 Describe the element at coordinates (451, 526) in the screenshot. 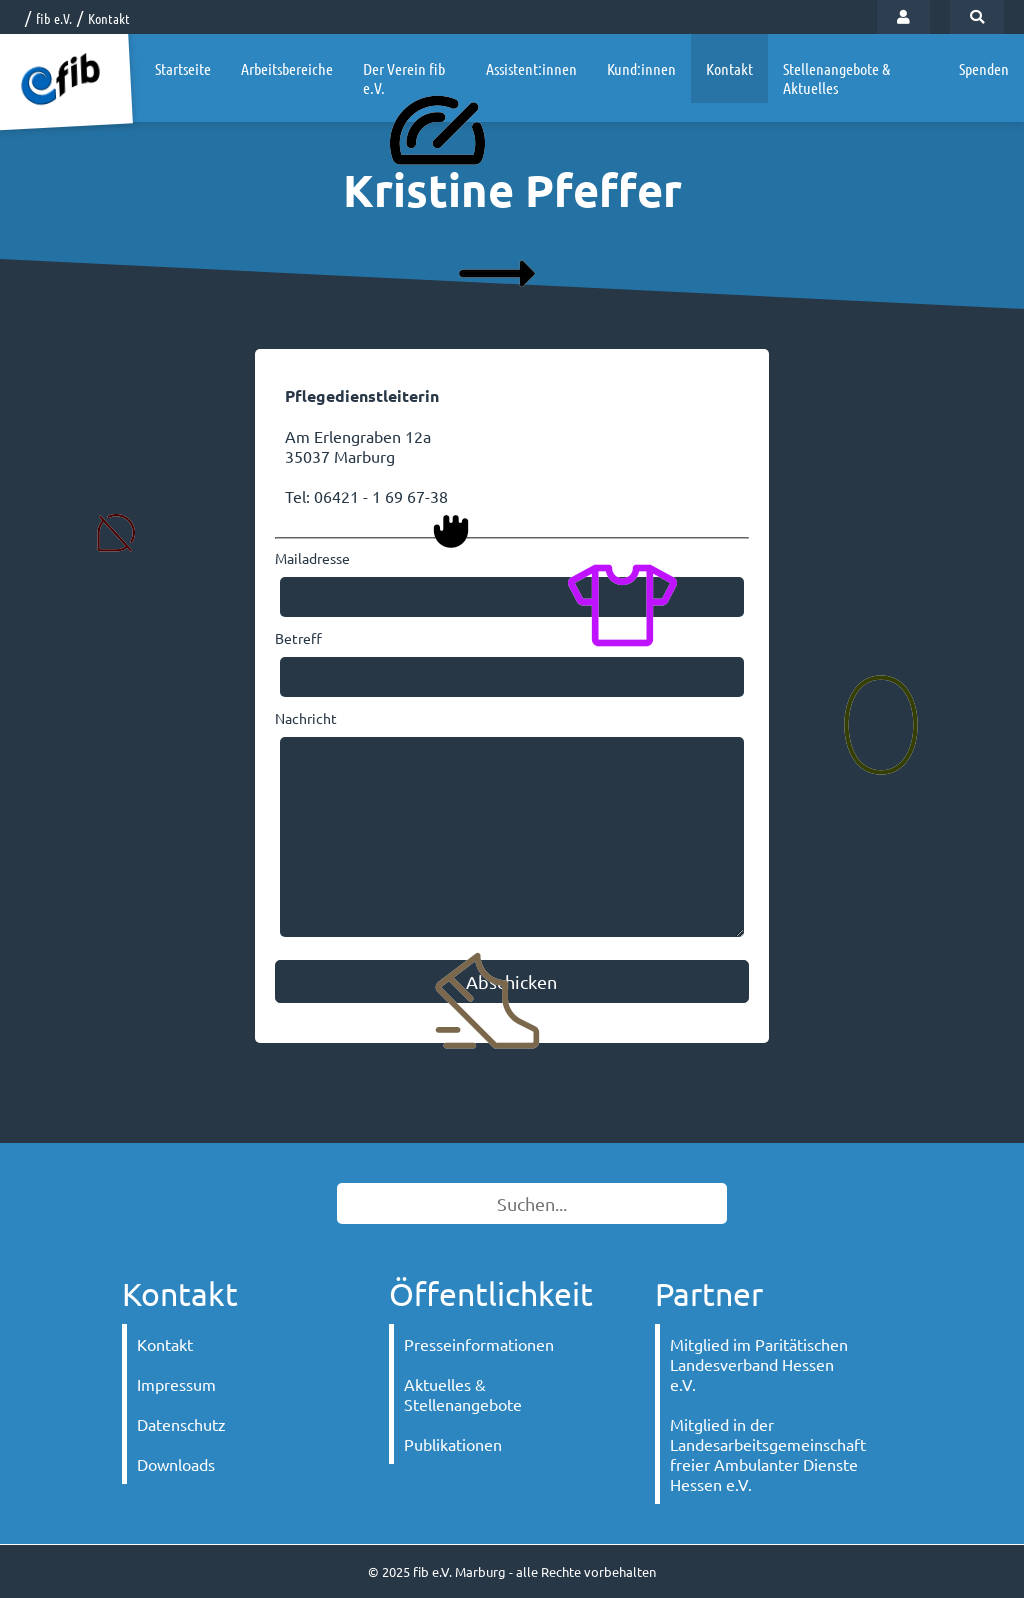

I see `drag to reorder items` at that location.